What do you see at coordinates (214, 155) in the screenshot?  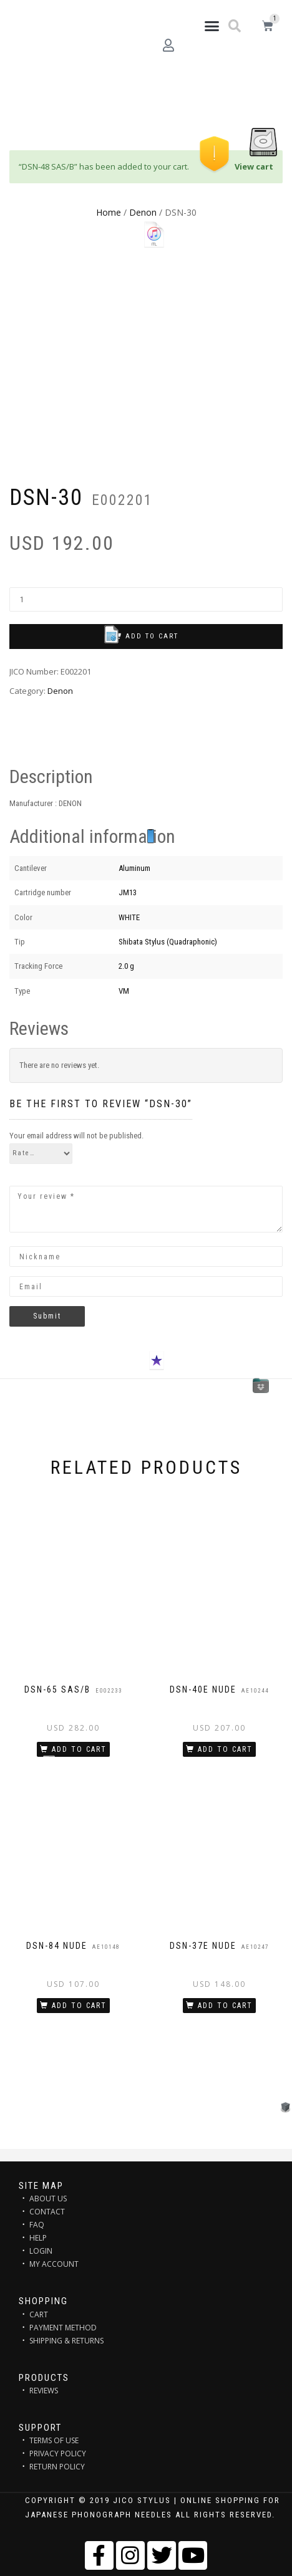 I see `indicates medium security level or partial protection` at bounding box center [214, 155].